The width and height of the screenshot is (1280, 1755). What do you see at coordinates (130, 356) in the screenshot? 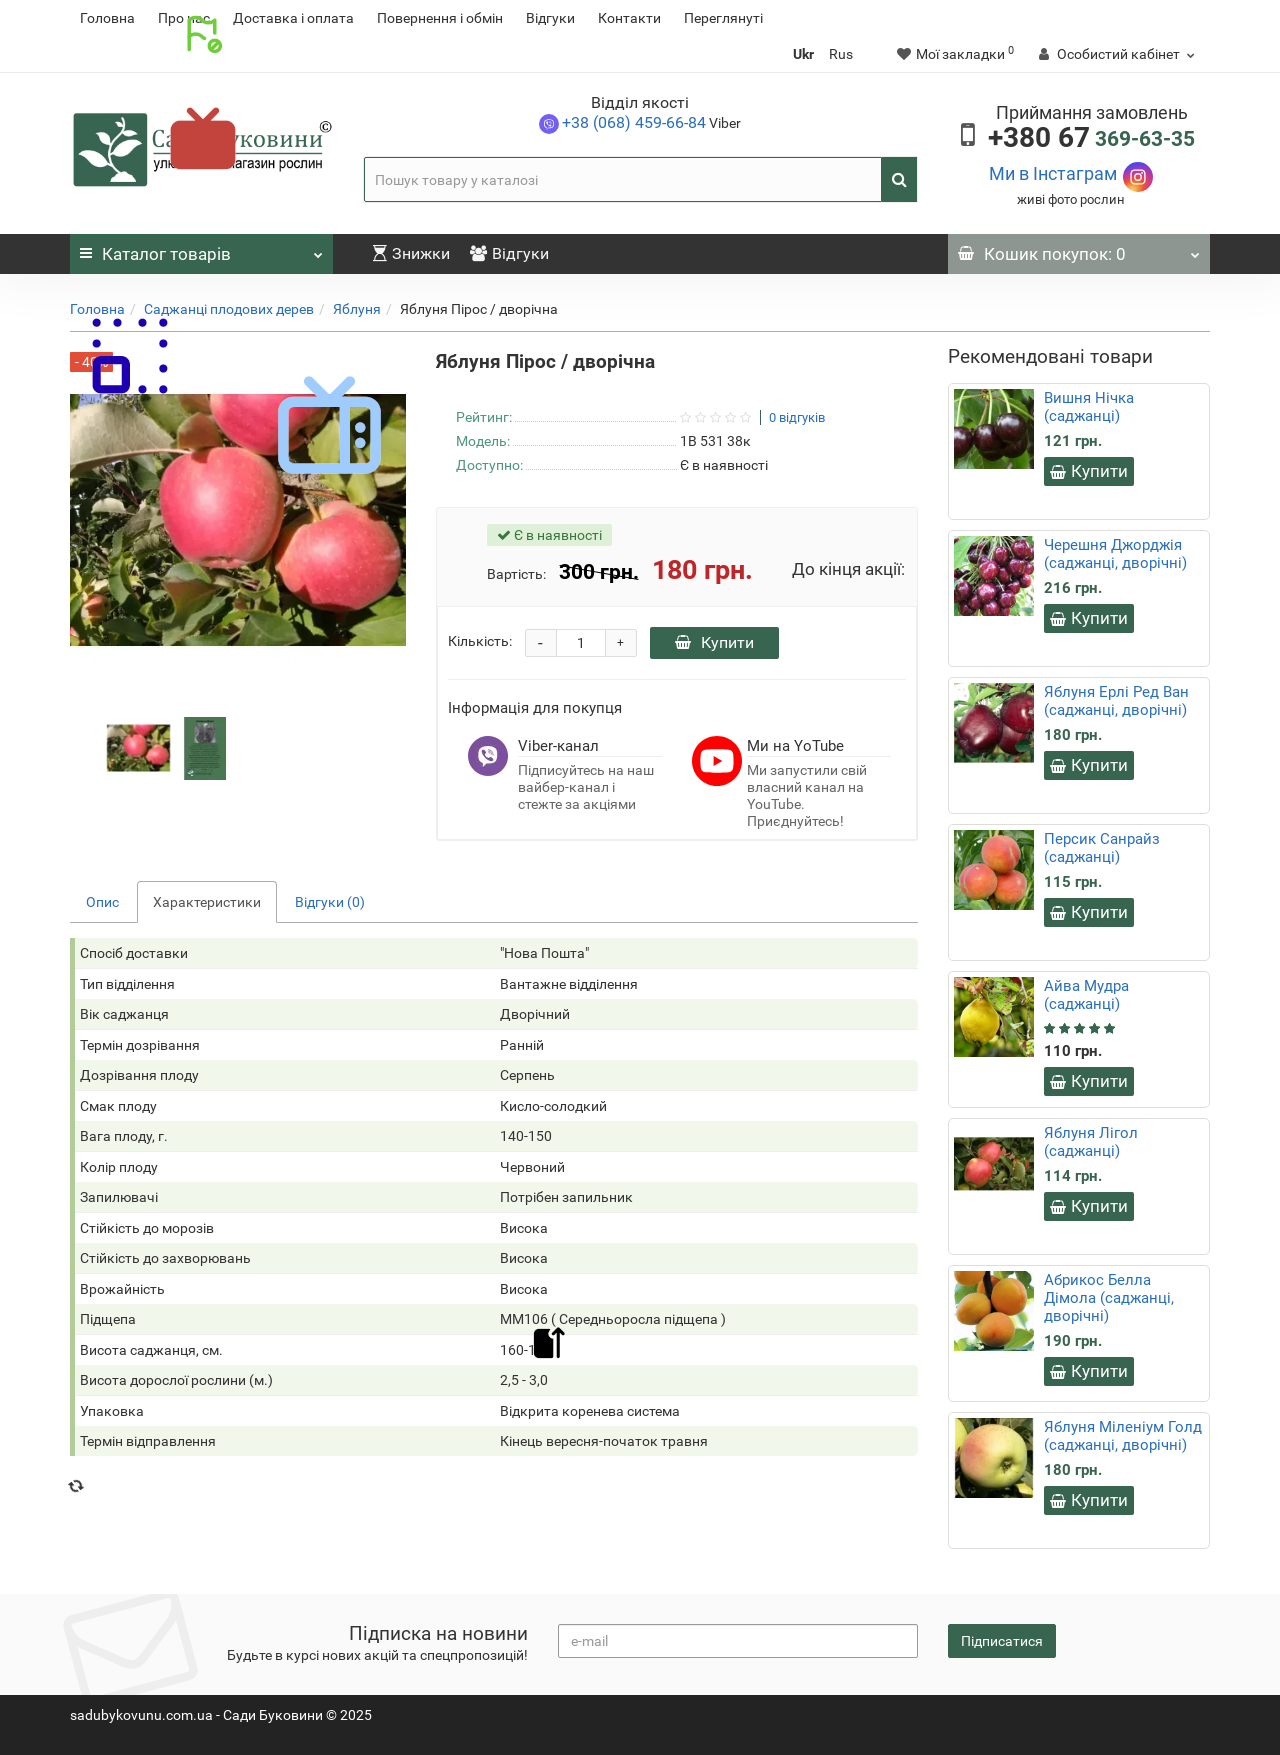
I see `align content to bottom-left corner` at bounding box center [130, 356].